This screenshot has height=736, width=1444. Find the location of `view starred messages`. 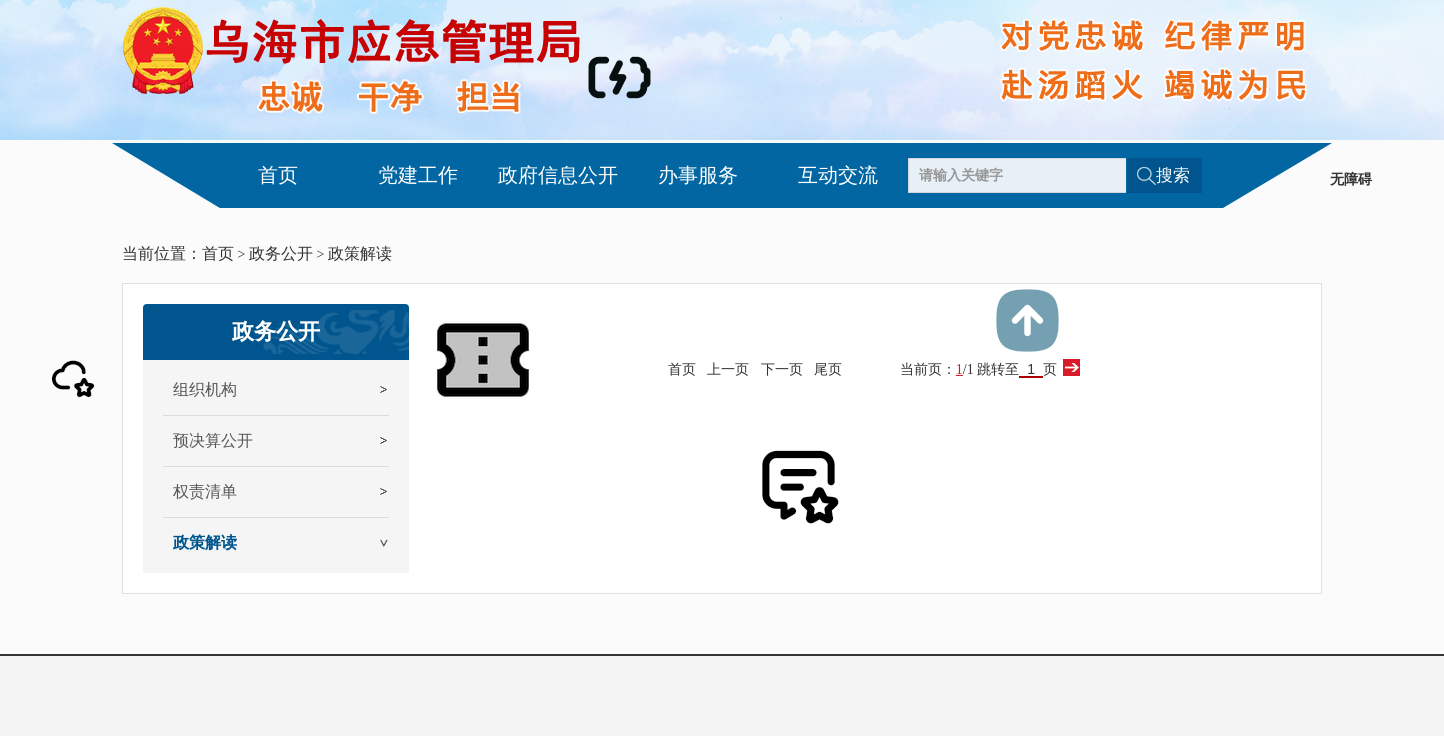

view starred messages is located at coordinates (798, 483).